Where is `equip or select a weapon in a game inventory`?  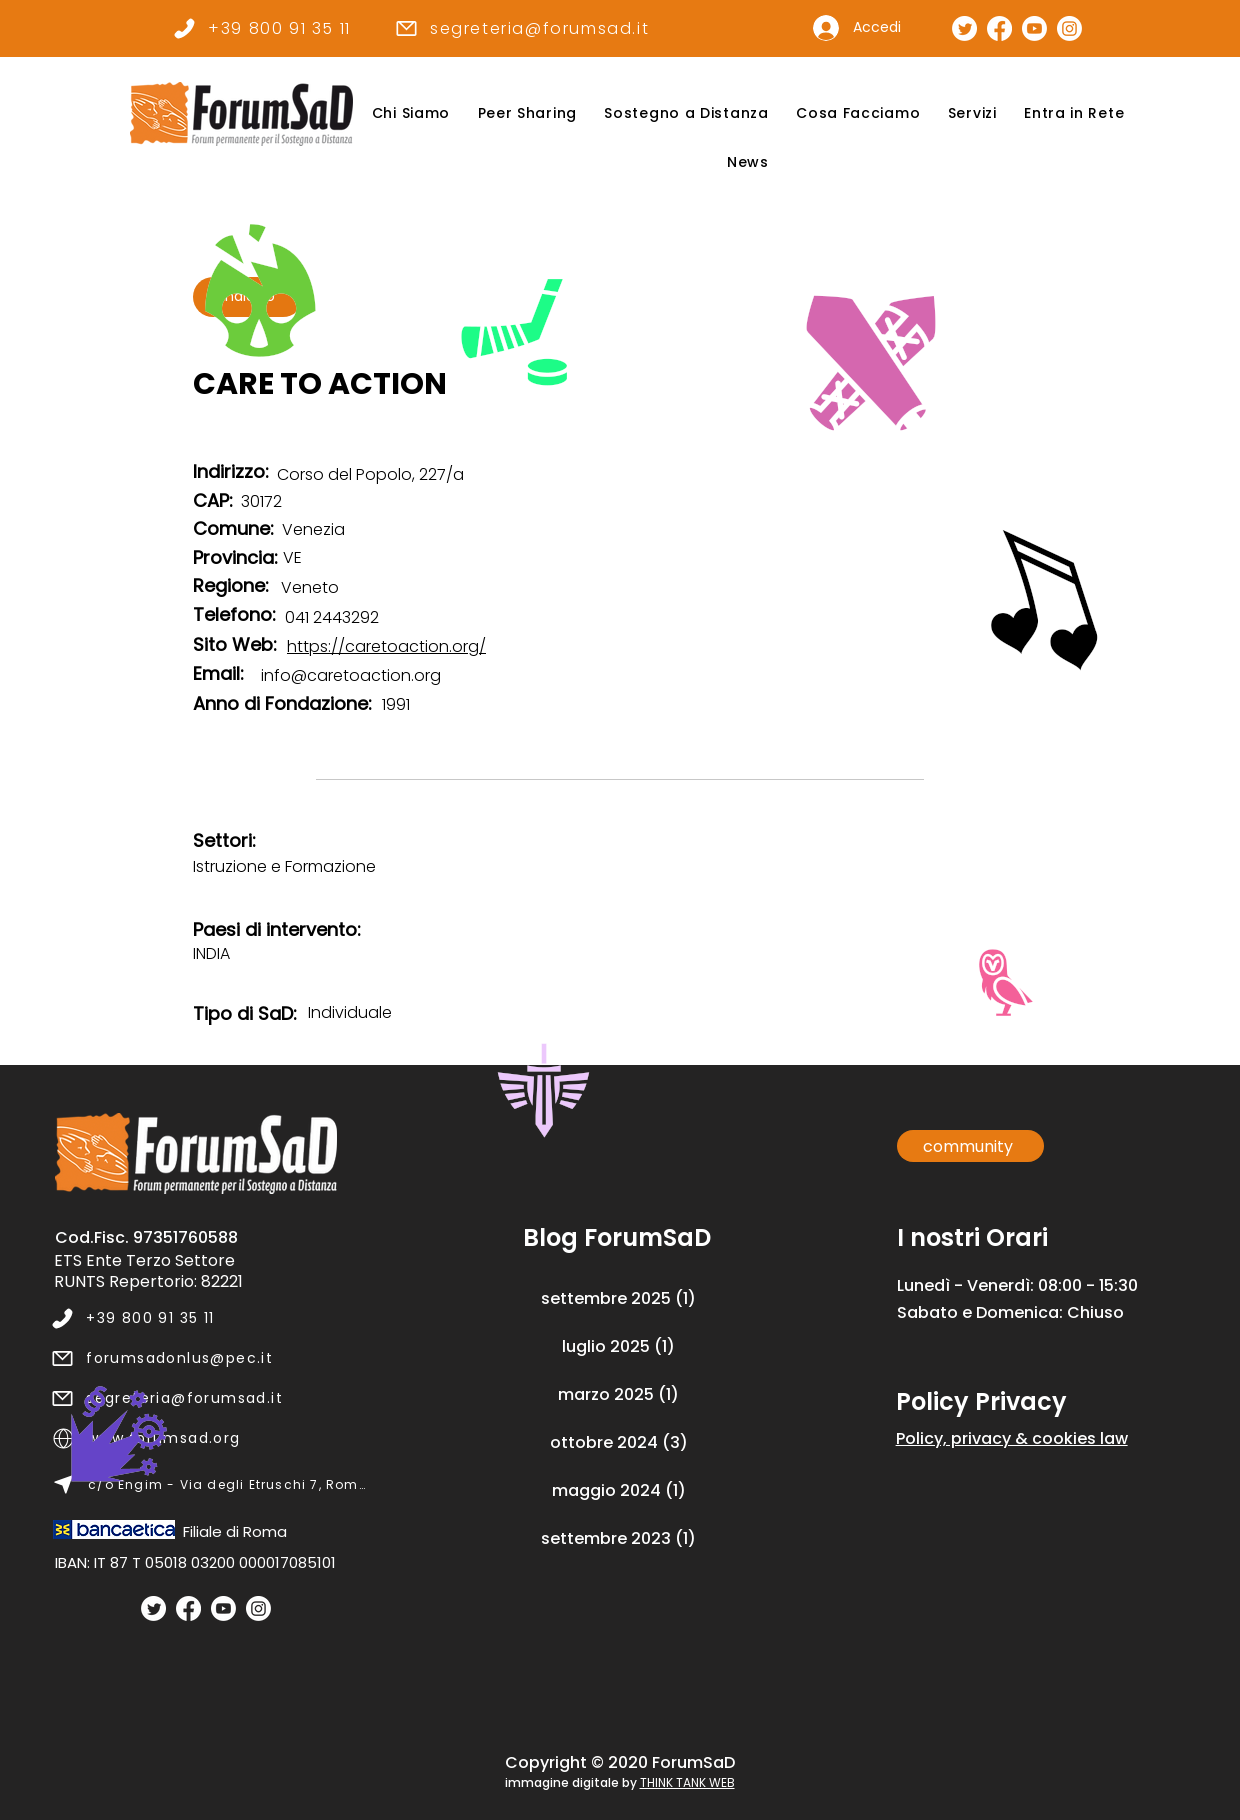 equip or select a weapon in a game inventory is located at coordinates (543, 1090).